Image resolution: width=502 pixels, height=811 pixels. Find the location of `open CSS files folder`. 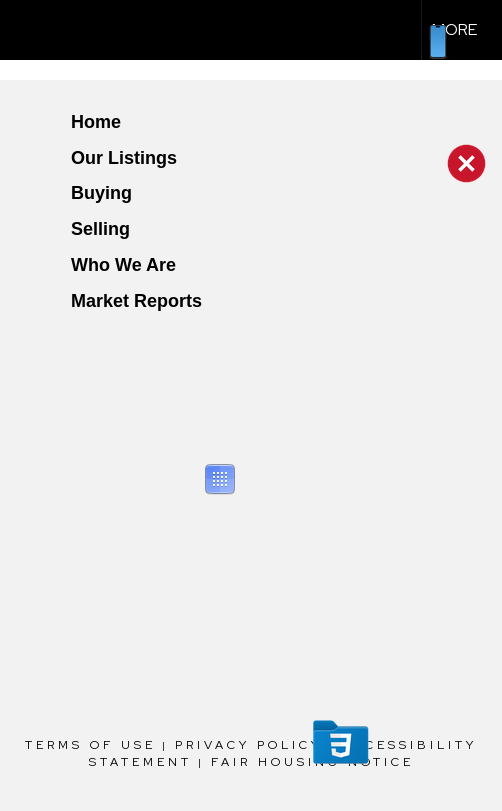

open CSS files folder is located at coordinates (340, 743).